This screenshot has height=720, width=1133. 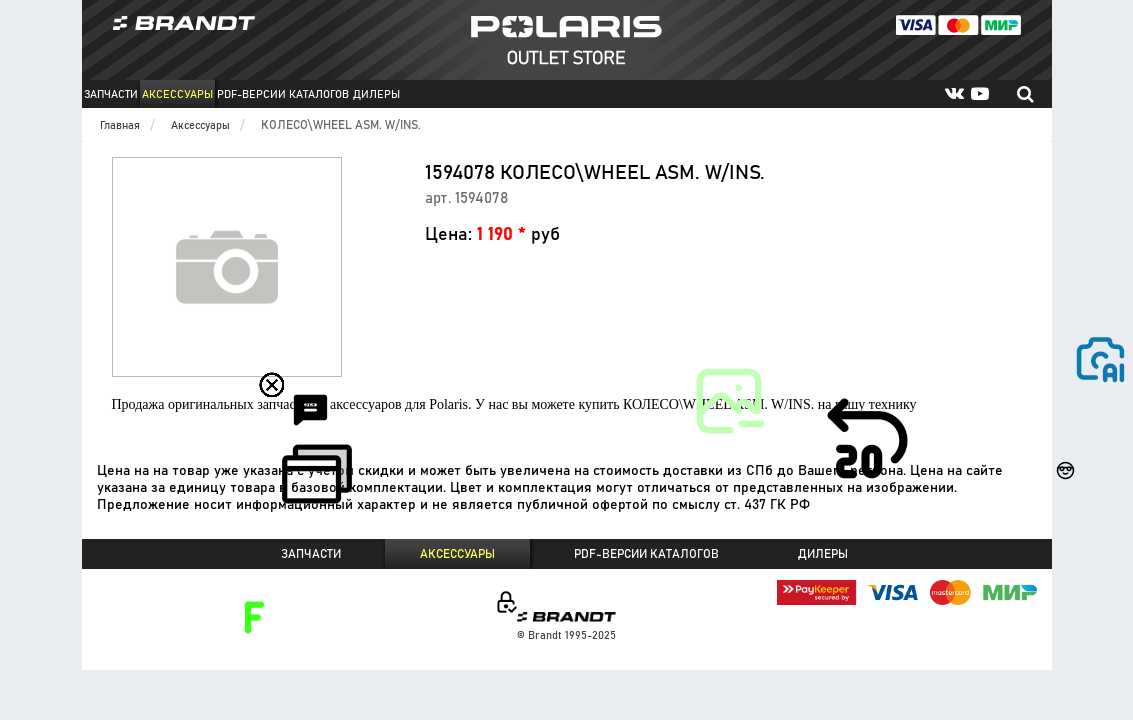 What do you see at coordinates (1100, 358) in the screenshot?
I see `access AI-powered camera features` at bounding box center [1100, 358].